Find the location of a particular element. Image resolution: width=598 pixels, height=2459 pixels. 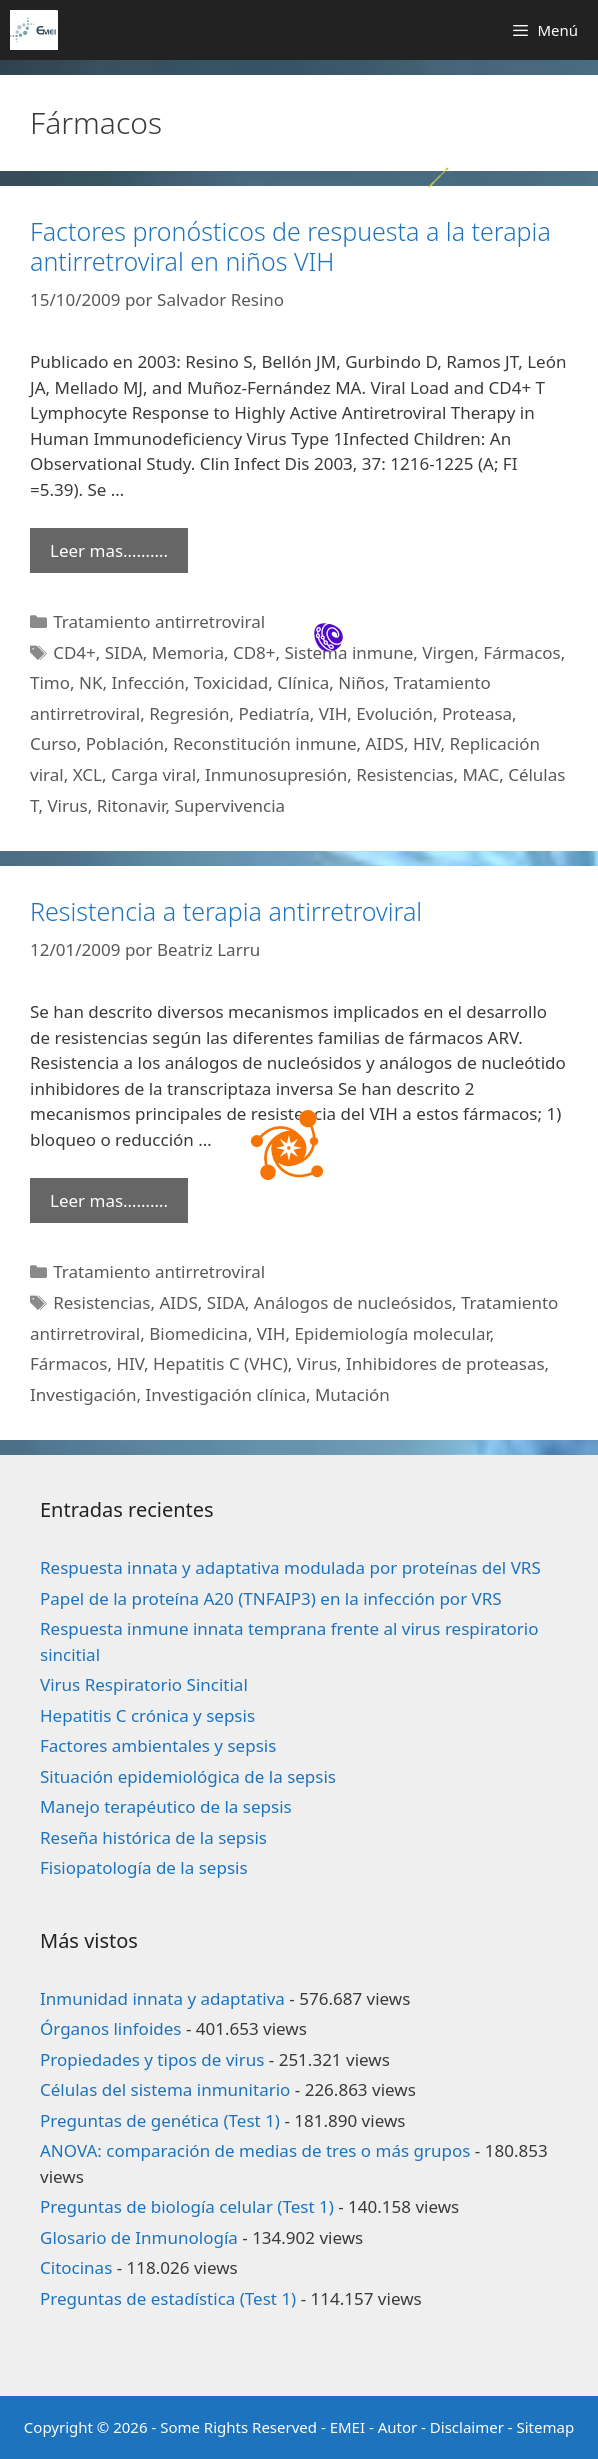

equip melee weapon in game inventory is located at coordinates (438, 177).